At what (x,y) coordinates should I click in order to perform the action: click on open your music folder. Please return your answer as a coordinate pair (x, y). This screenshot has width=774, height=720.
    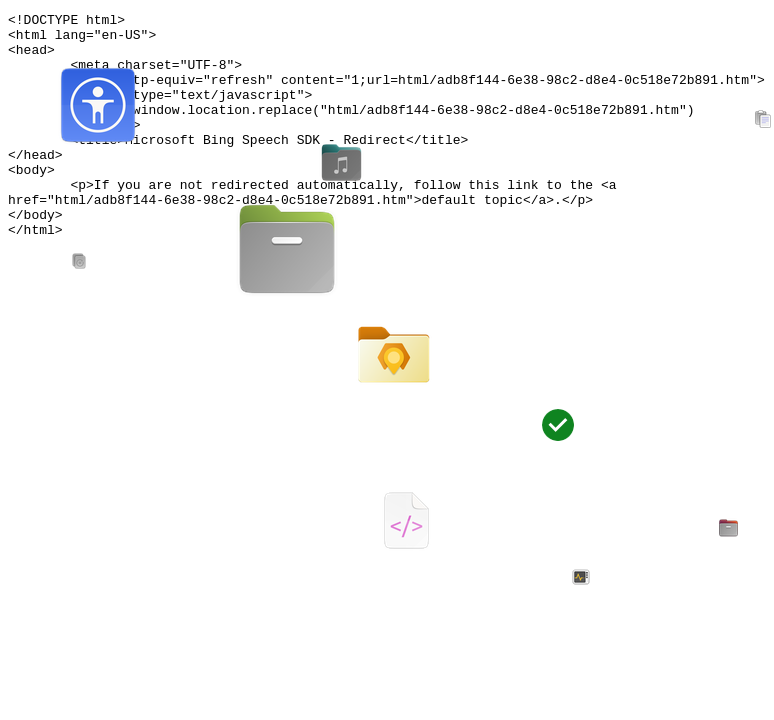
    Looking at the image, I should click on (341, 162).